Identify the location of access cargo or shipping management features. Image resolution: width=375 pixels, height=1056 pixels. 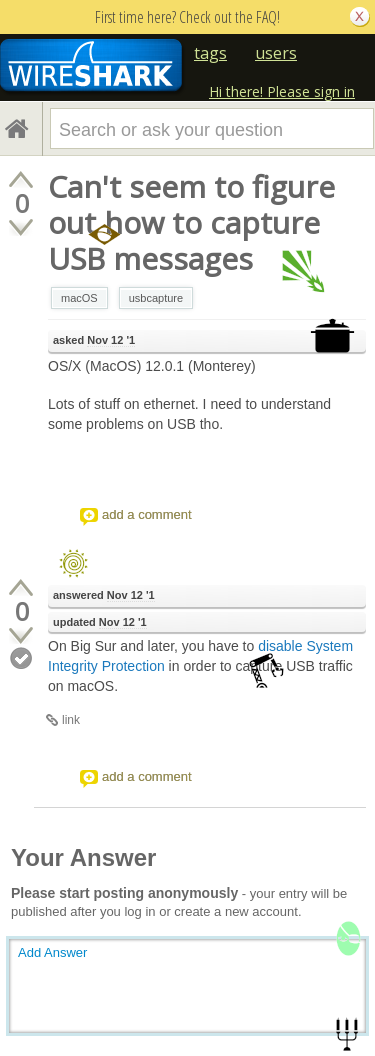
(266, 670).